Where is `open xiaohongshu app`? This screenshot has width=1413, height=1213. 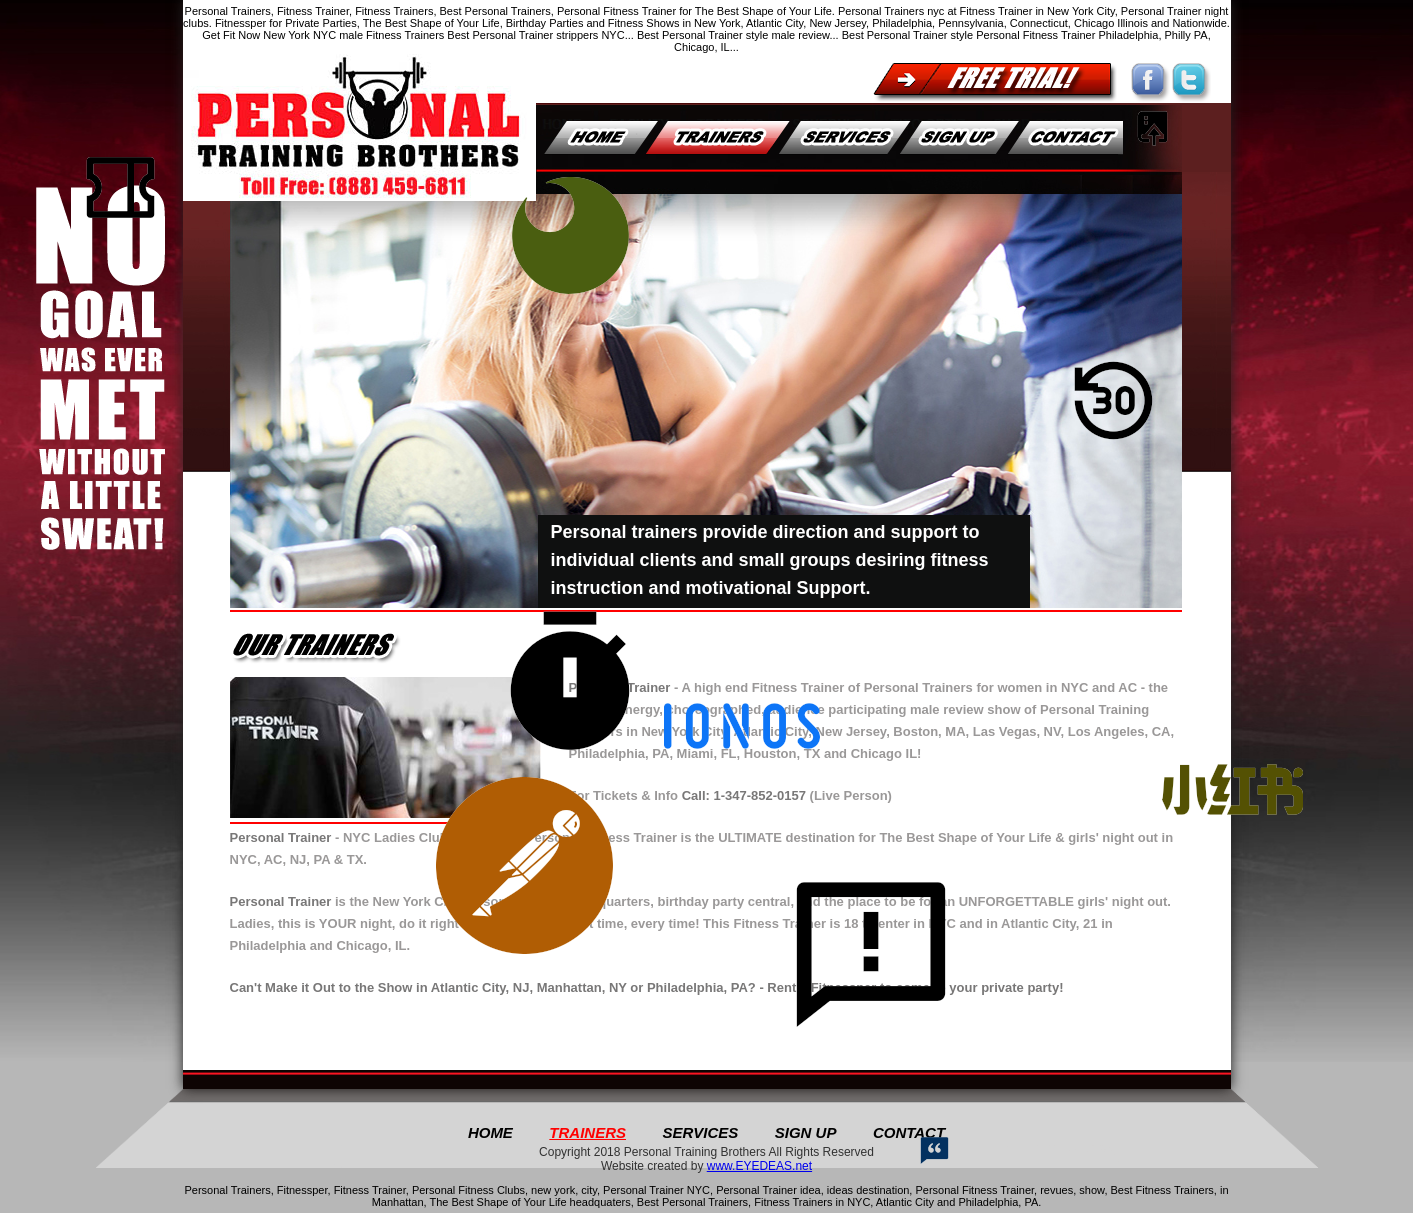 open xiaohongshu app is located at coordinates (1232, 789).